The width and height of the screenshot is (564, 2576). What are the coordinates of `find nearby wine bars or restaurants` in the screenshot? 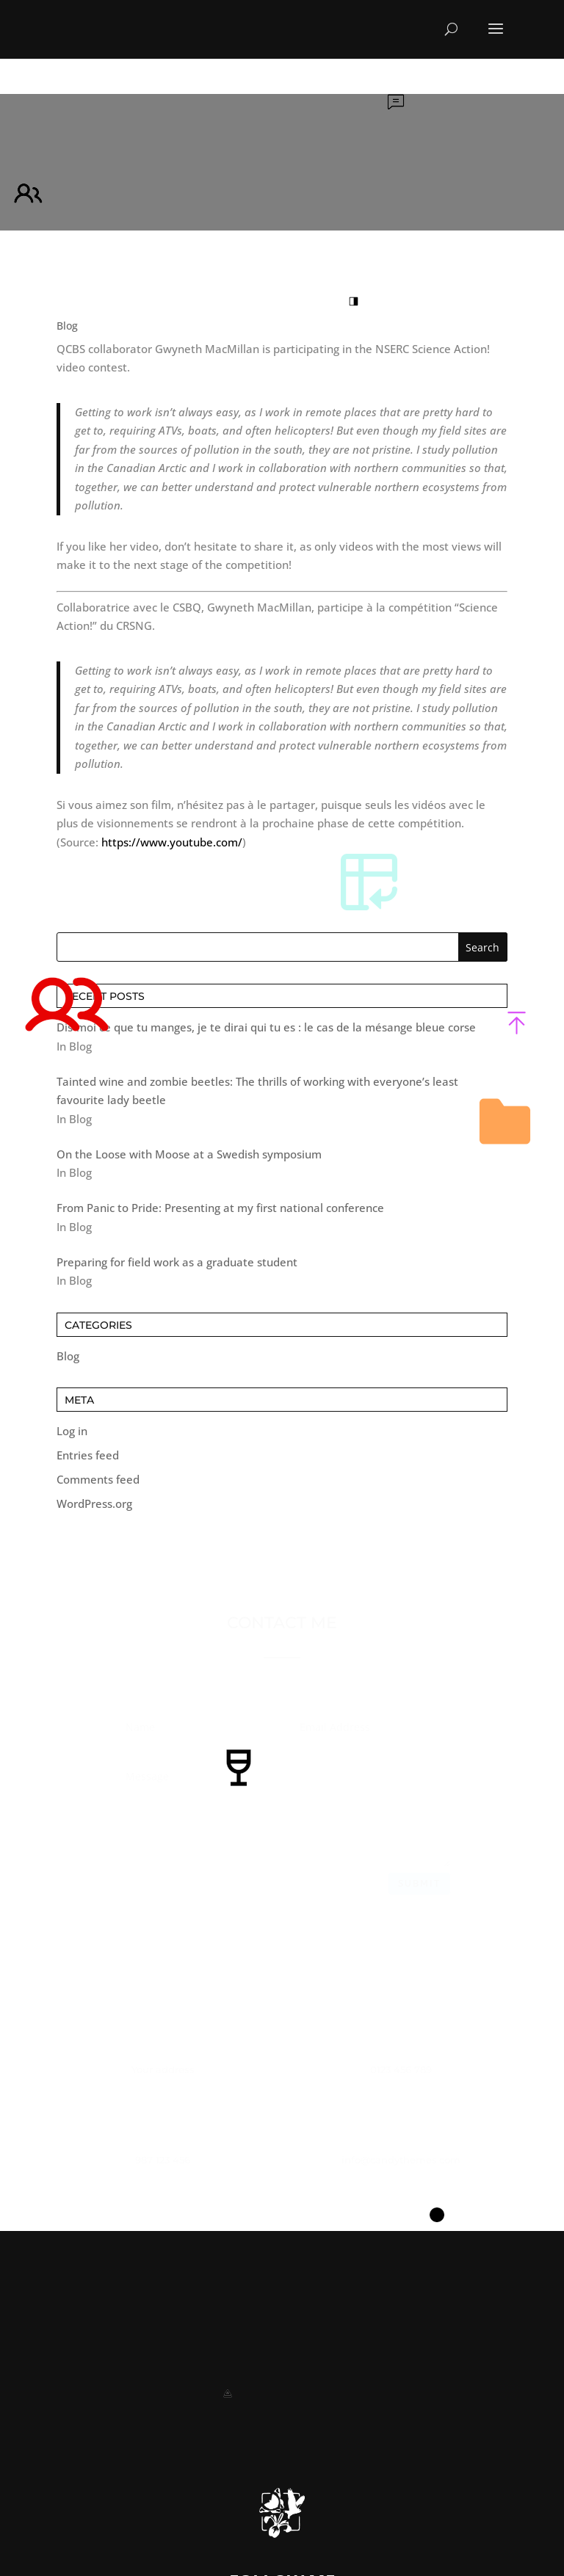 It's located at (239, 1768).